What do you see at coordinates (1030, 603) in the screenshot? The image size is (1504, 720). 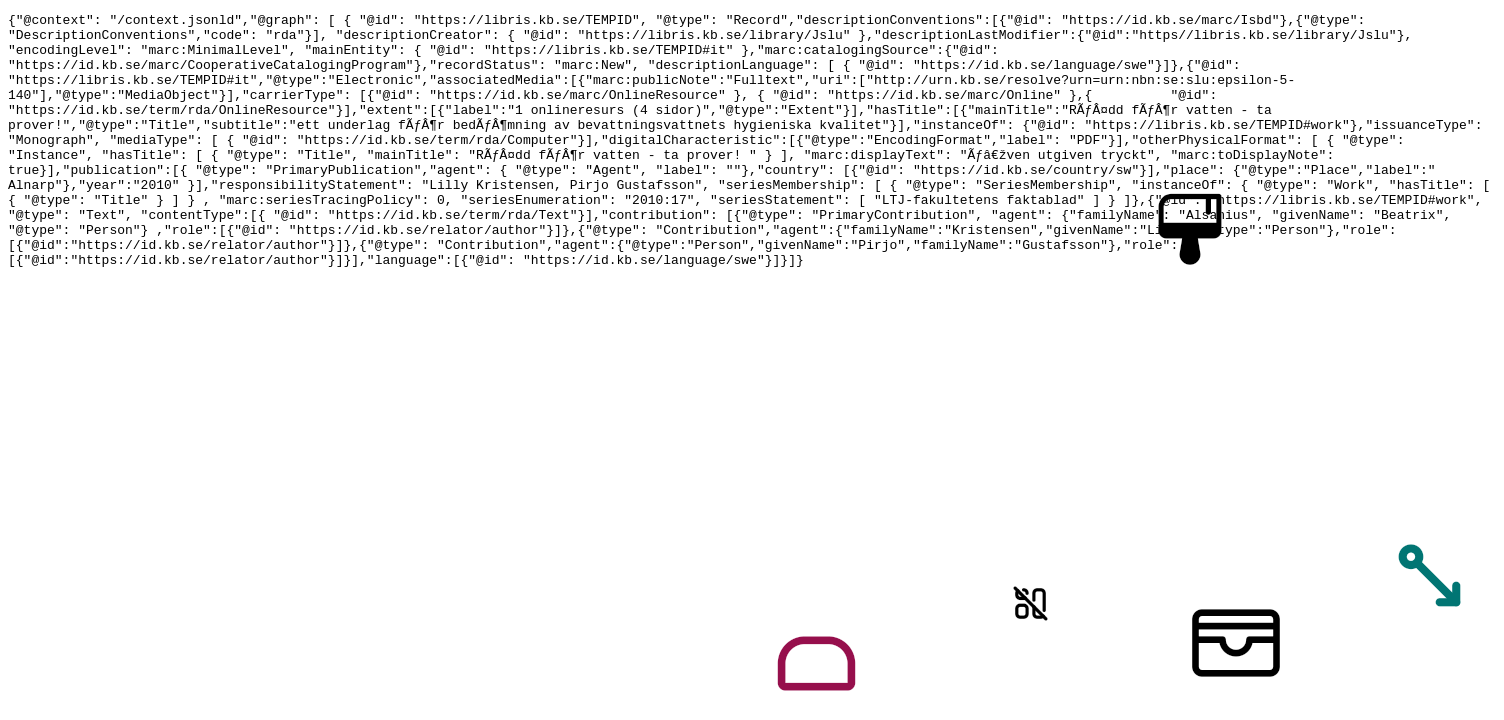 I see `disable layout view` at bounding box center [1030, 603].